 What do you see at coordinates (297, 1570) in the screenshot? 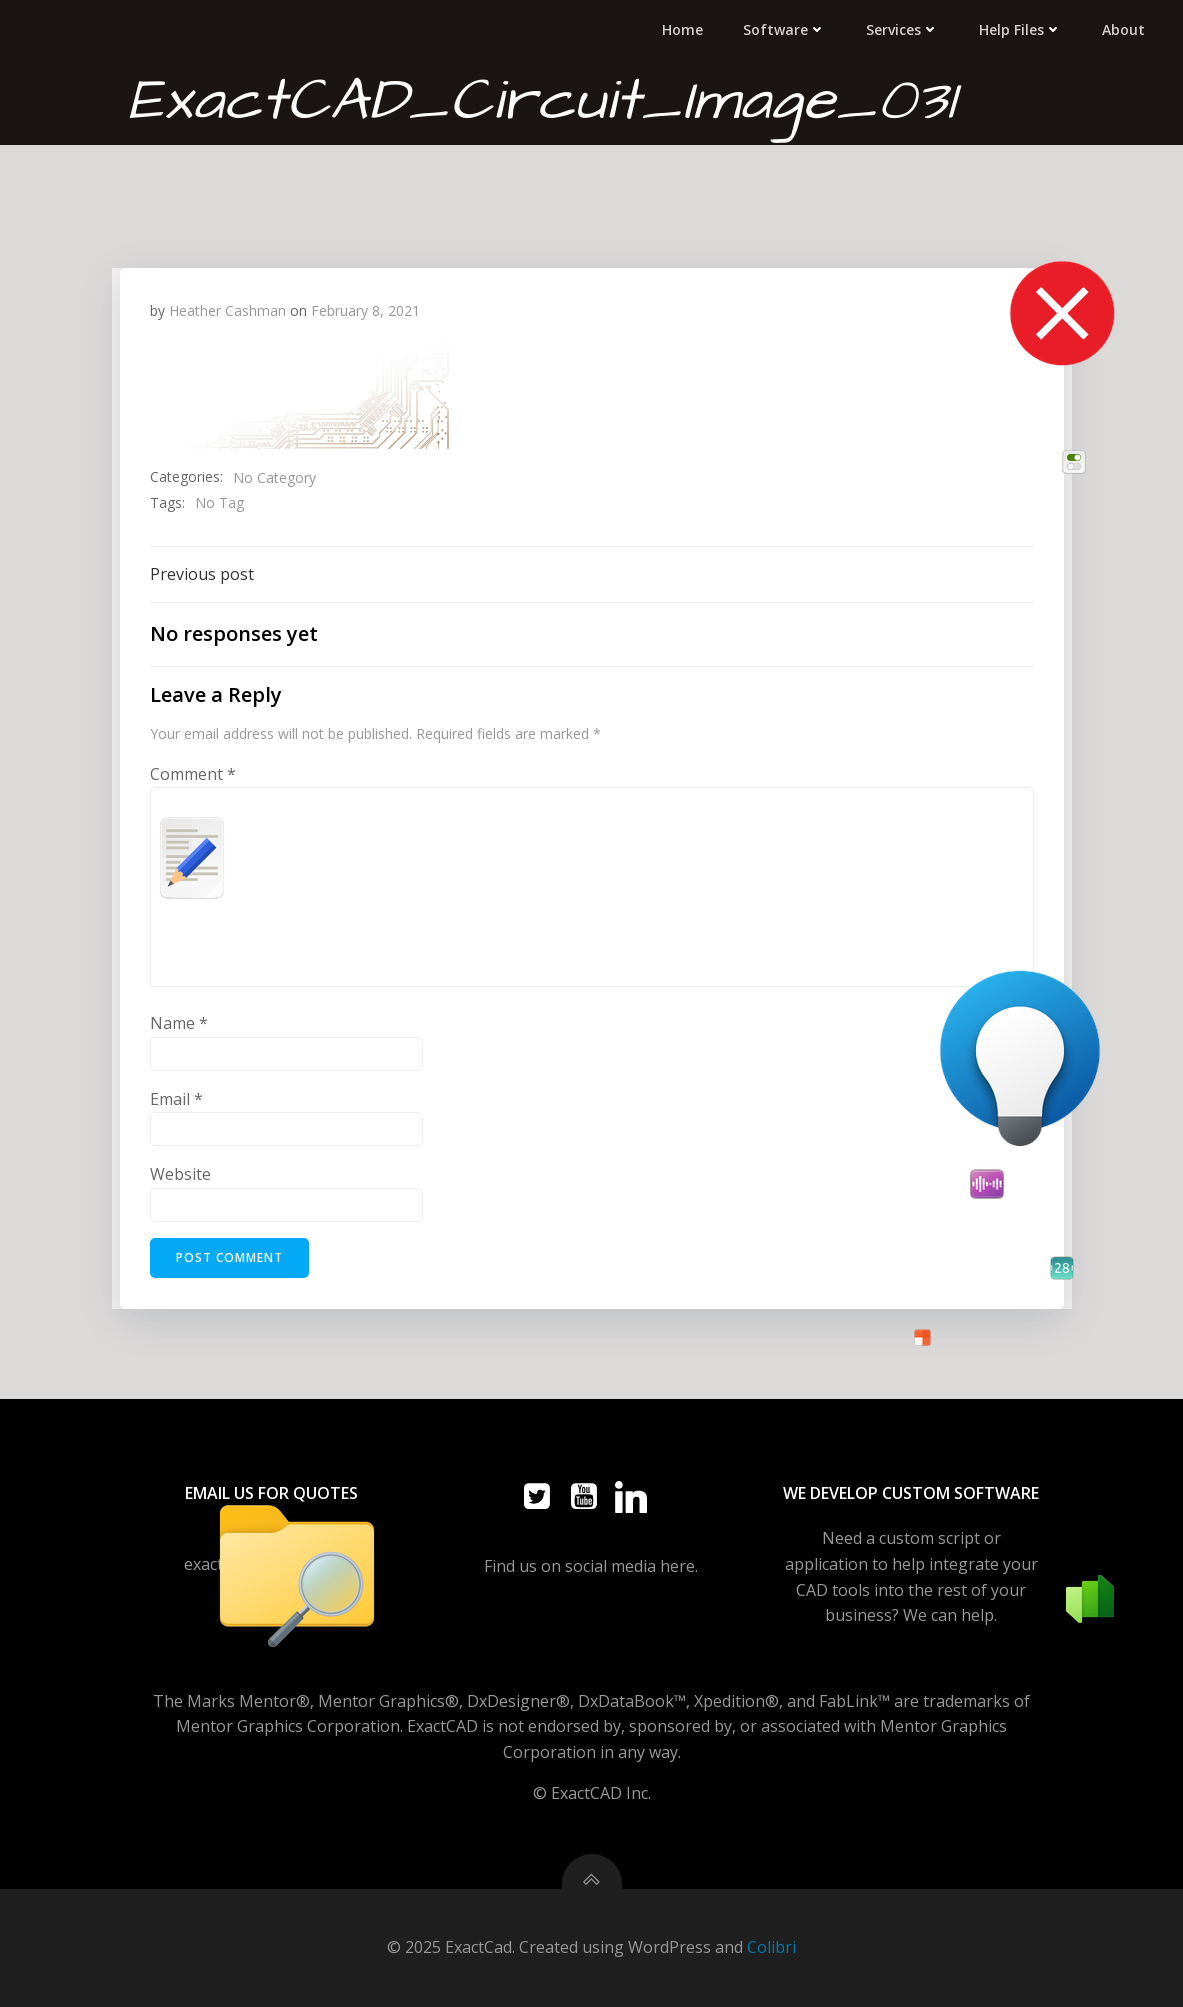
I see `search within folder contents` at bounding box center [297, 1570].